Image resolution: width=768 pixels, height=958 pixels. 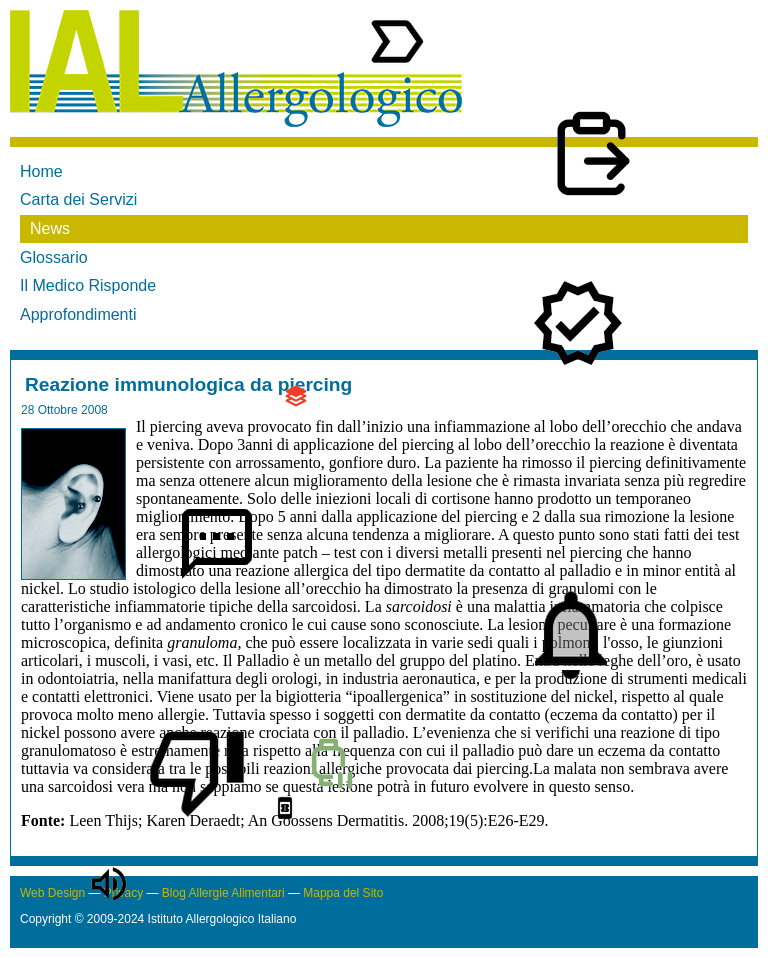 I want to click on book or reserve tickets online, so click(x=285, y=808).